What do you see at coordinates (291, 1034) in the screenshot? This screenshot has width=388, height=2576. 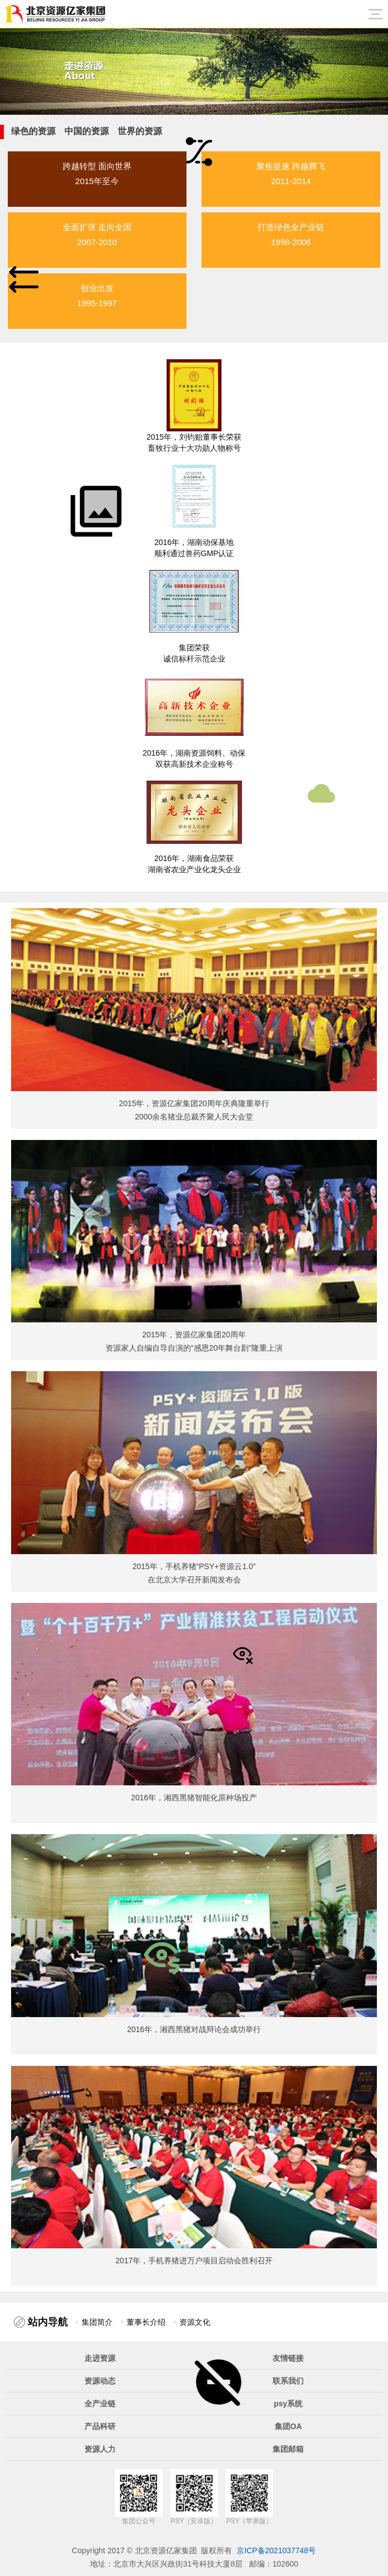 I see `find nearby mosques` at bounding box center [291, 1034].